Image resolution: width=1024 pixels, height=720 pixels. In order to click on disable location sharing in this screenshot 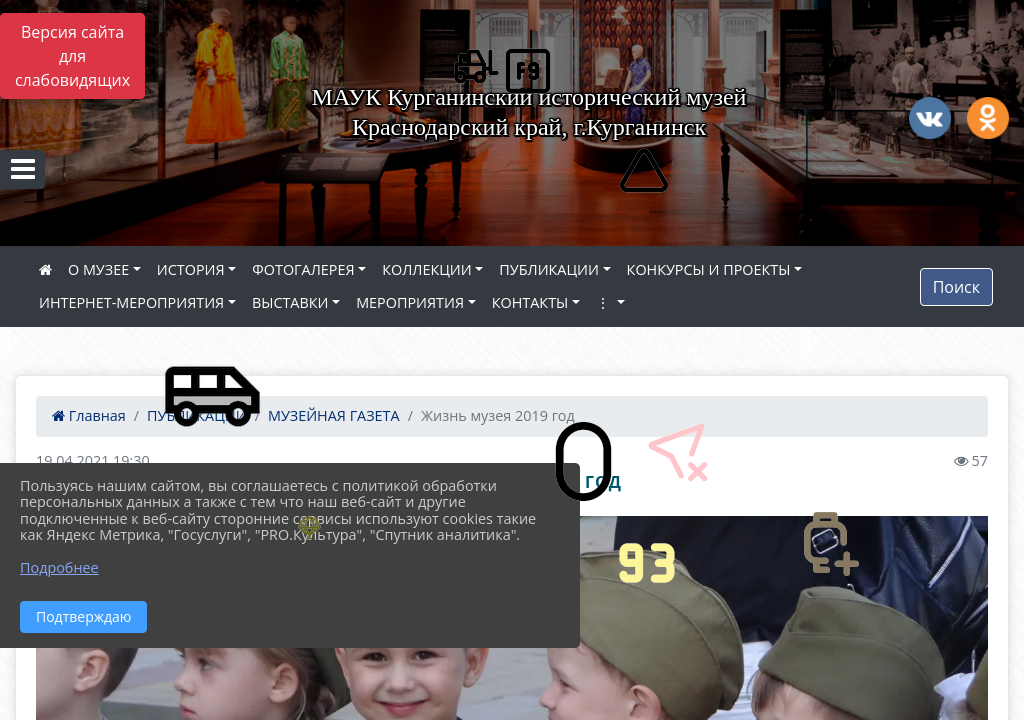, I will do `click(677, 451)`.